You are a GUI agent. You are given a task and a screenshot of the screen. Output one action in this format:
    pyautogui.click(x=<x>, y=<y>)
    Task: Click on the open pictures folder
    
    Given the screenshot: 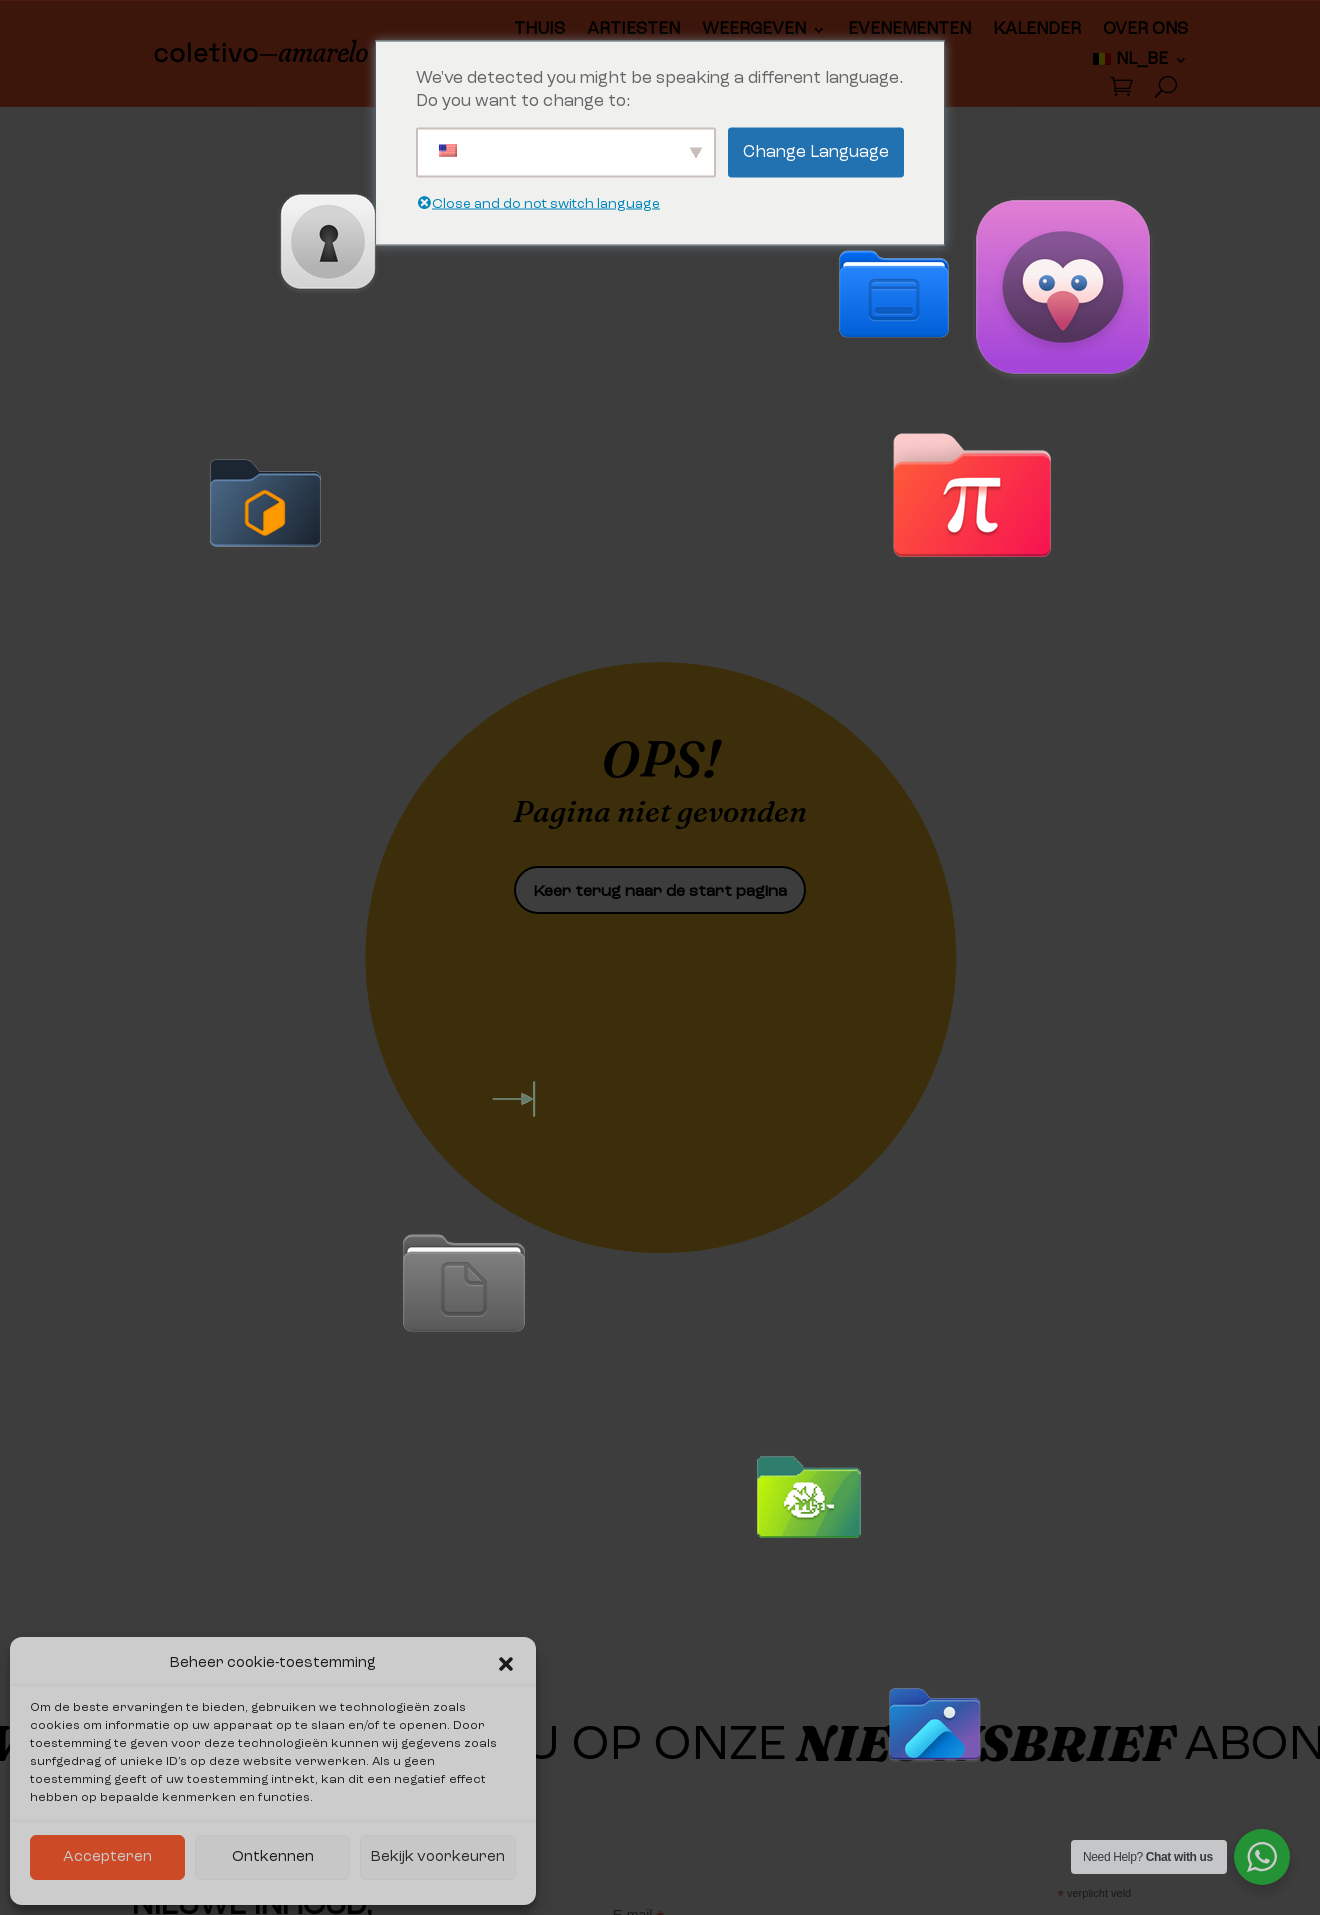 What is the action you would take?
    pyautogui.click(x=934, y=1726)
    